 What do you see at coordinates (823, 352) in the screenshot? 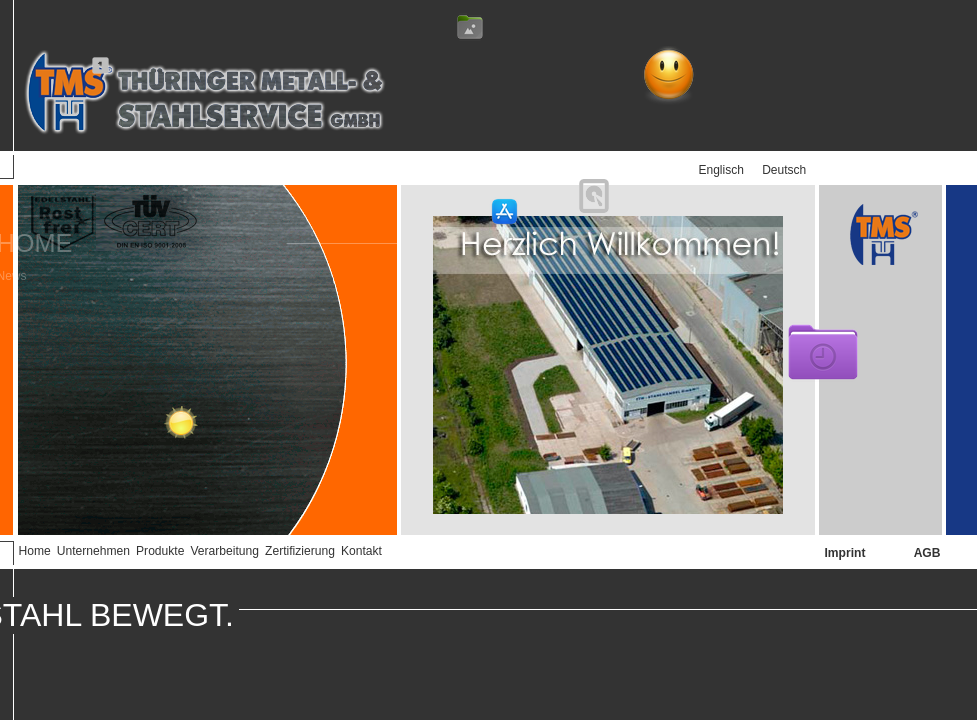
I see `access temporary files folder` at bounding box center [823, 352].